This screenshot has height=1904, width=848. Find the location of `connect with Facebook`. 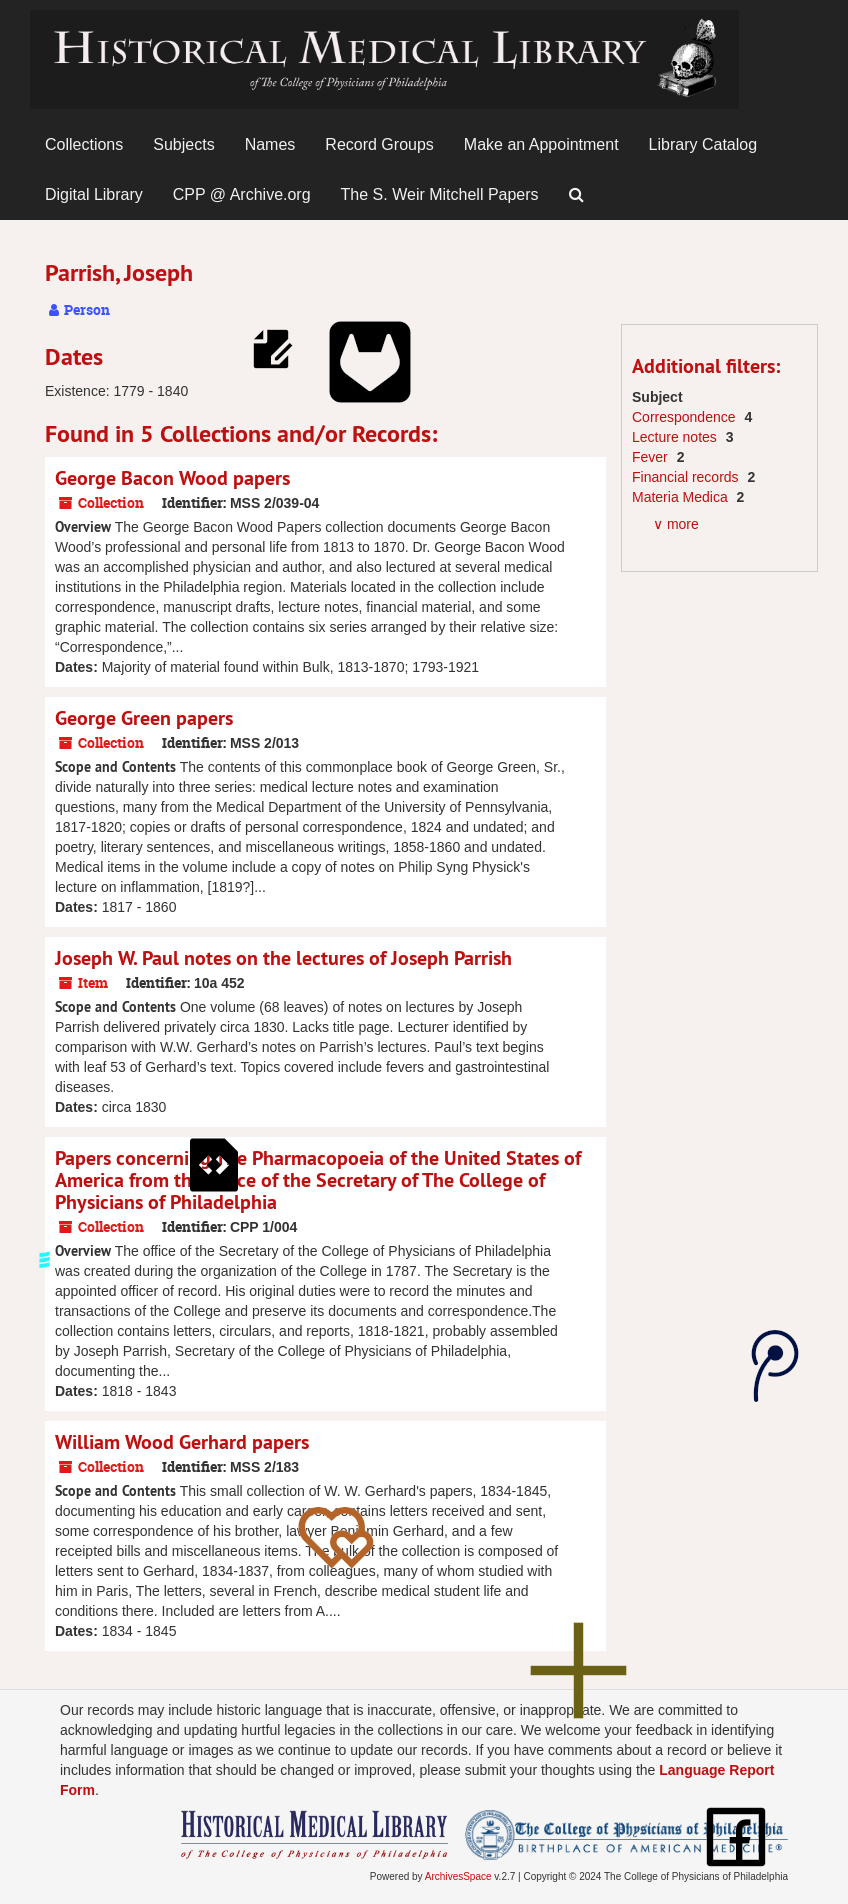

connect with Facebook is located at coordinates (736, 1837).